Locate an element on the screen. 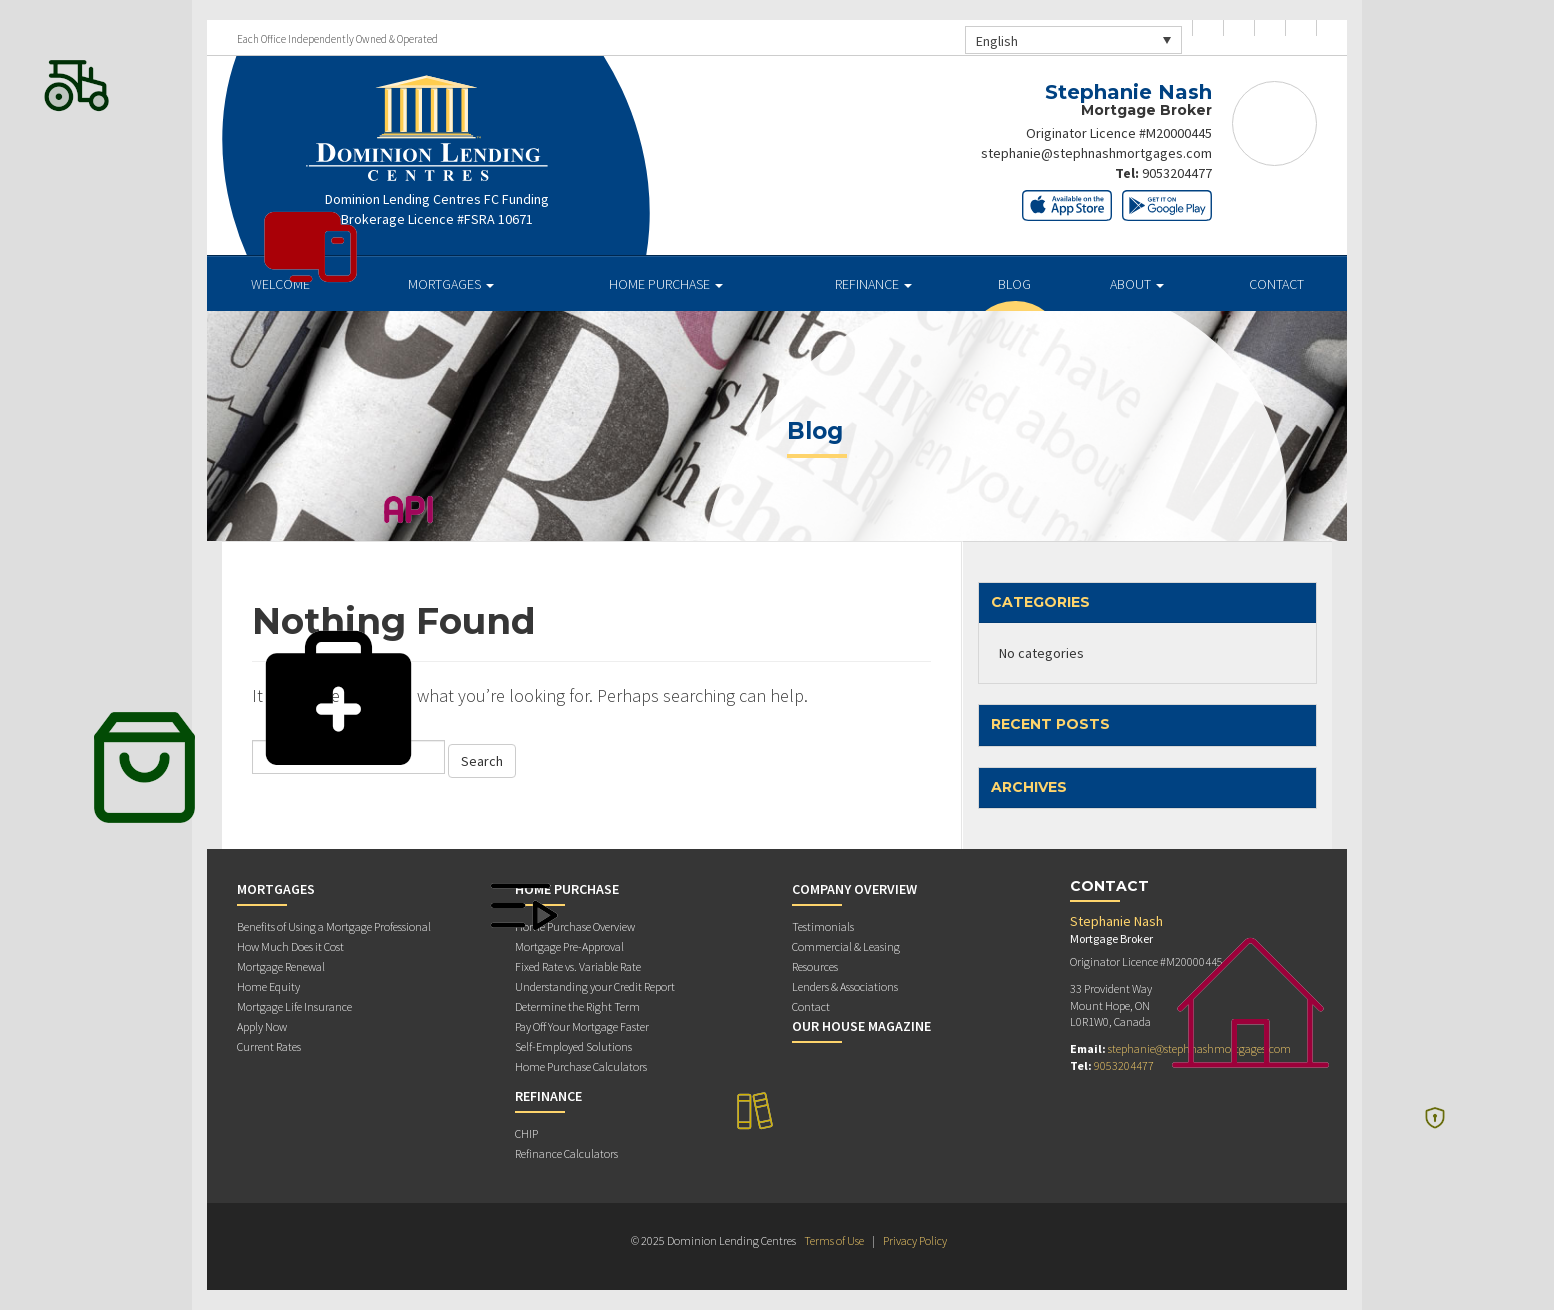 The image size is (1554, 1310). indicates secure or encrypted content is located at coordinates (1435, 1118).